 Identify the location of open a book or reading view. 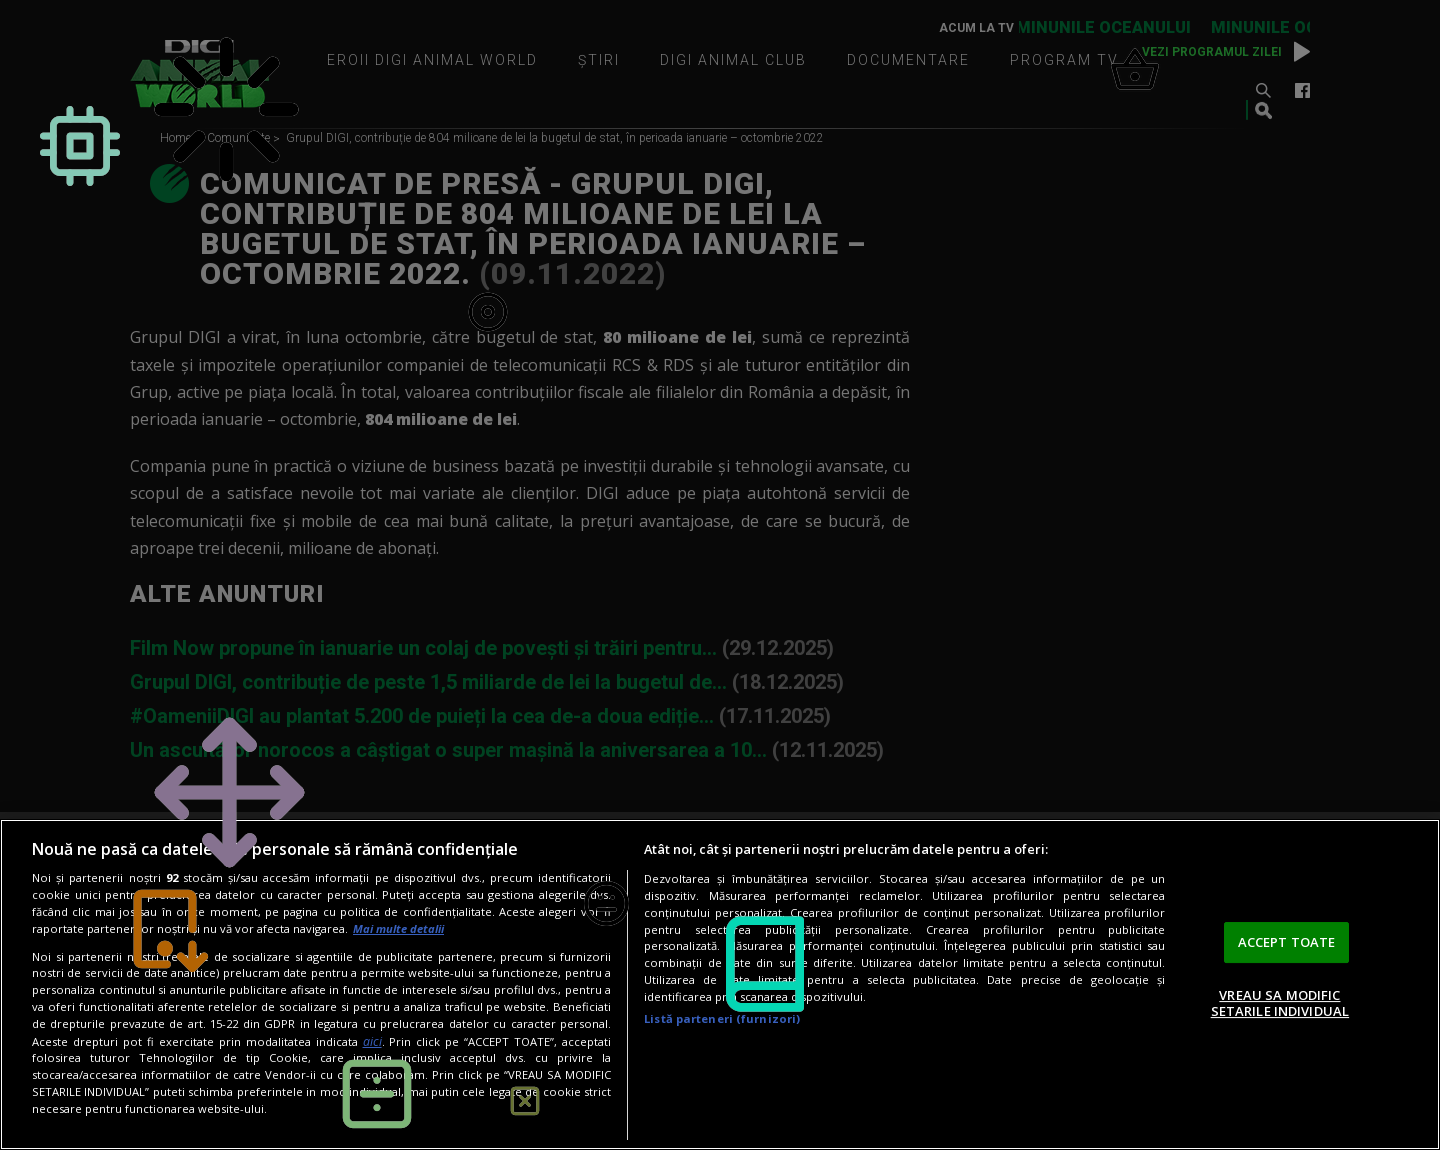
(765, 964).